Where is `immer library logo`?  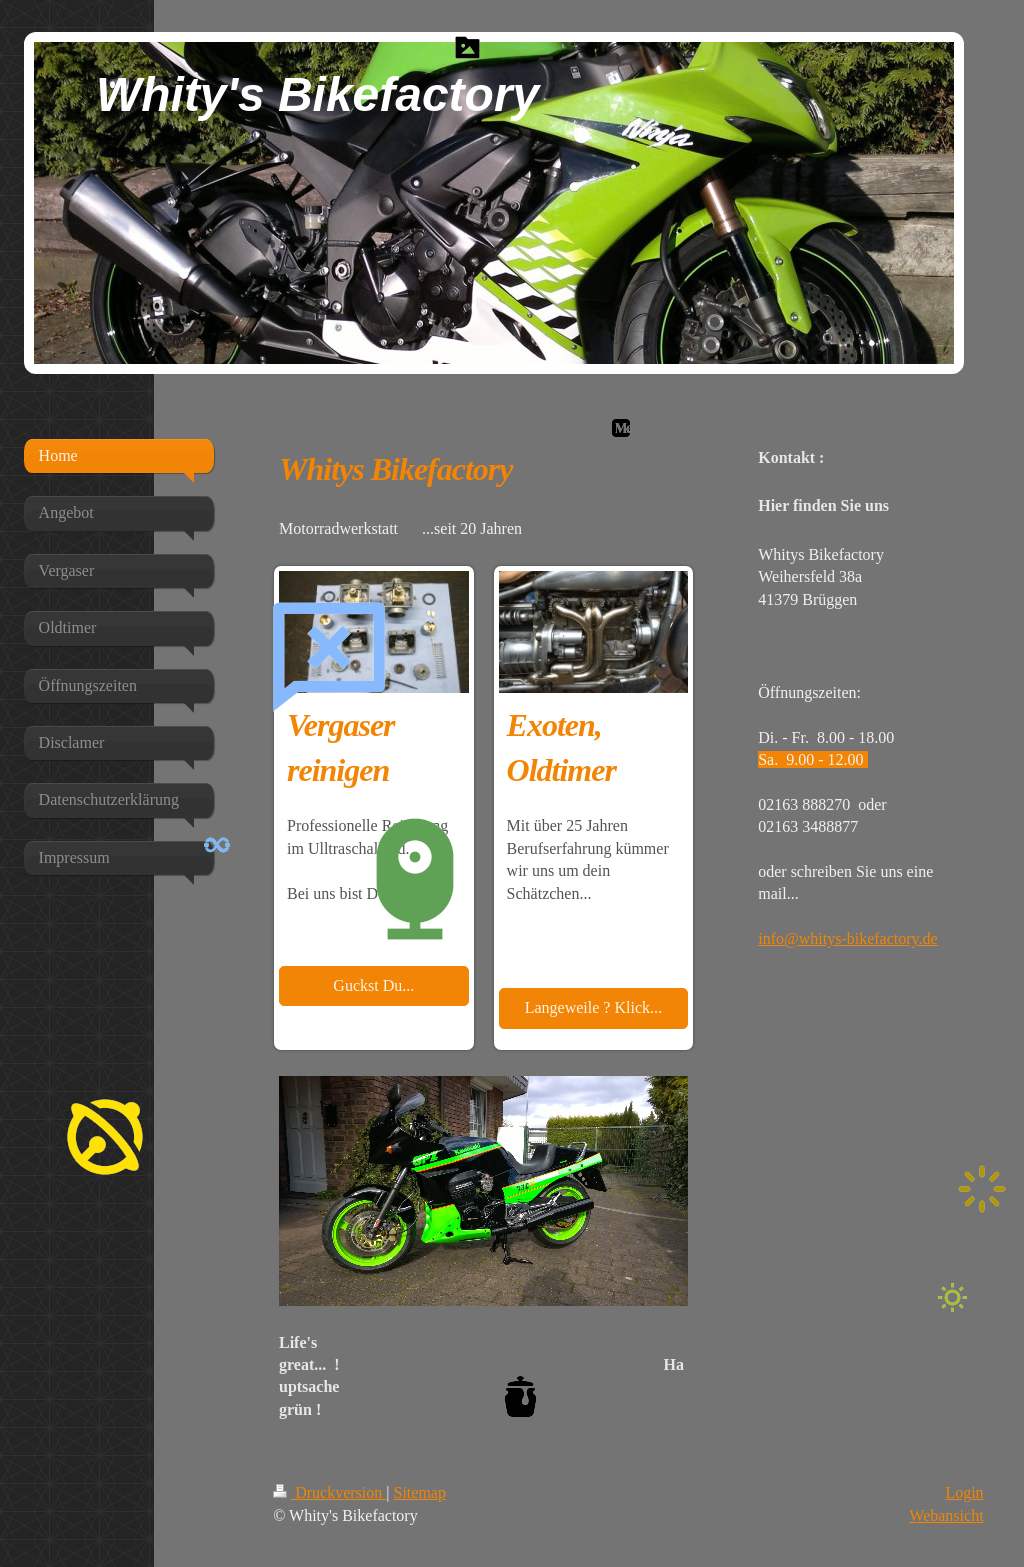 immer library logo is located at coordinates (217, 845).